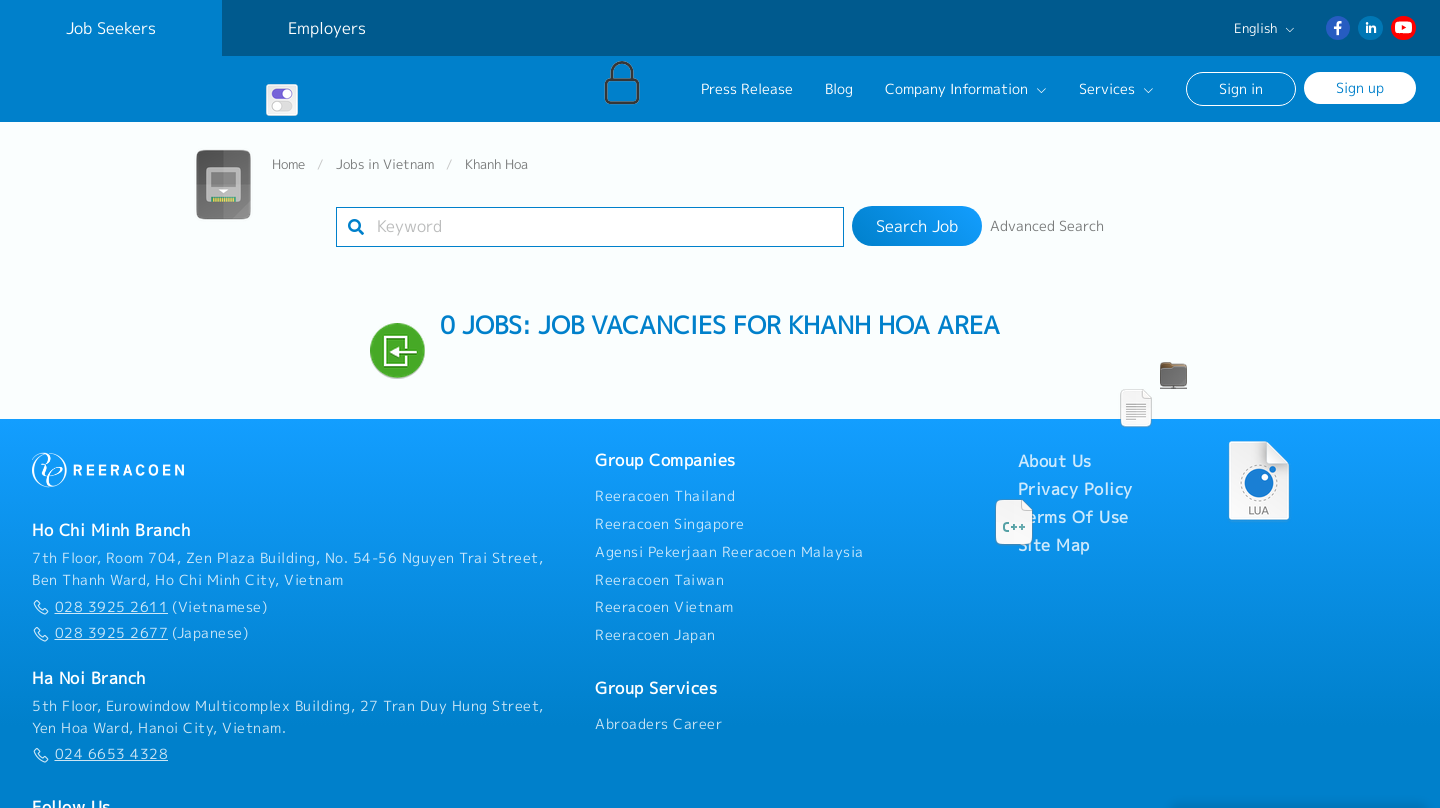 The width and height of the screenshot is (1440, 808). I want to click on access screen lock settings, so click(622, 84).